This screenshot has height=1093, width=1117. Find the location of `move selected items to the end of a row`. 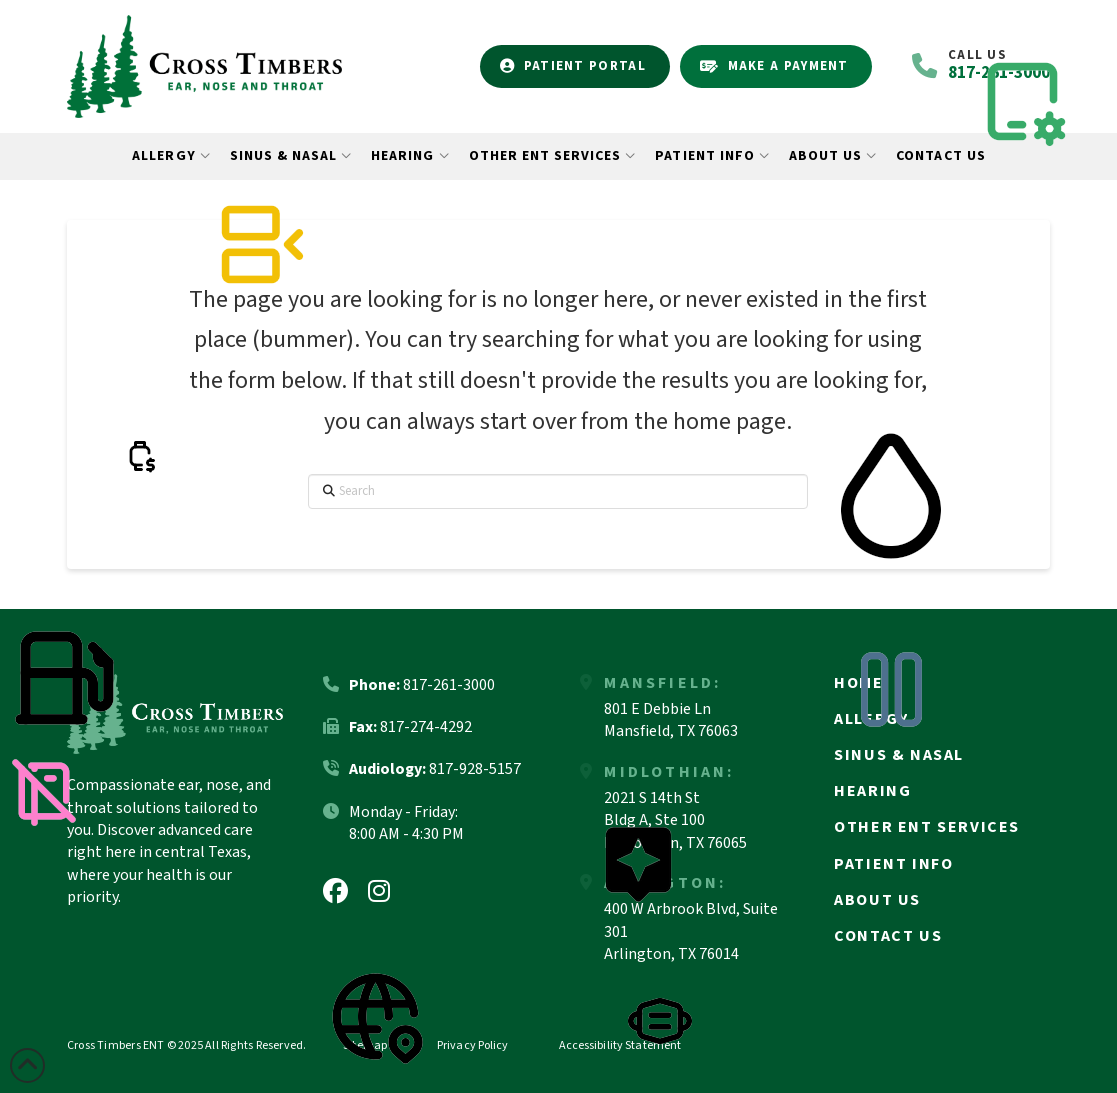

move selected items to the end of a row is located at coordinates (260, 244).